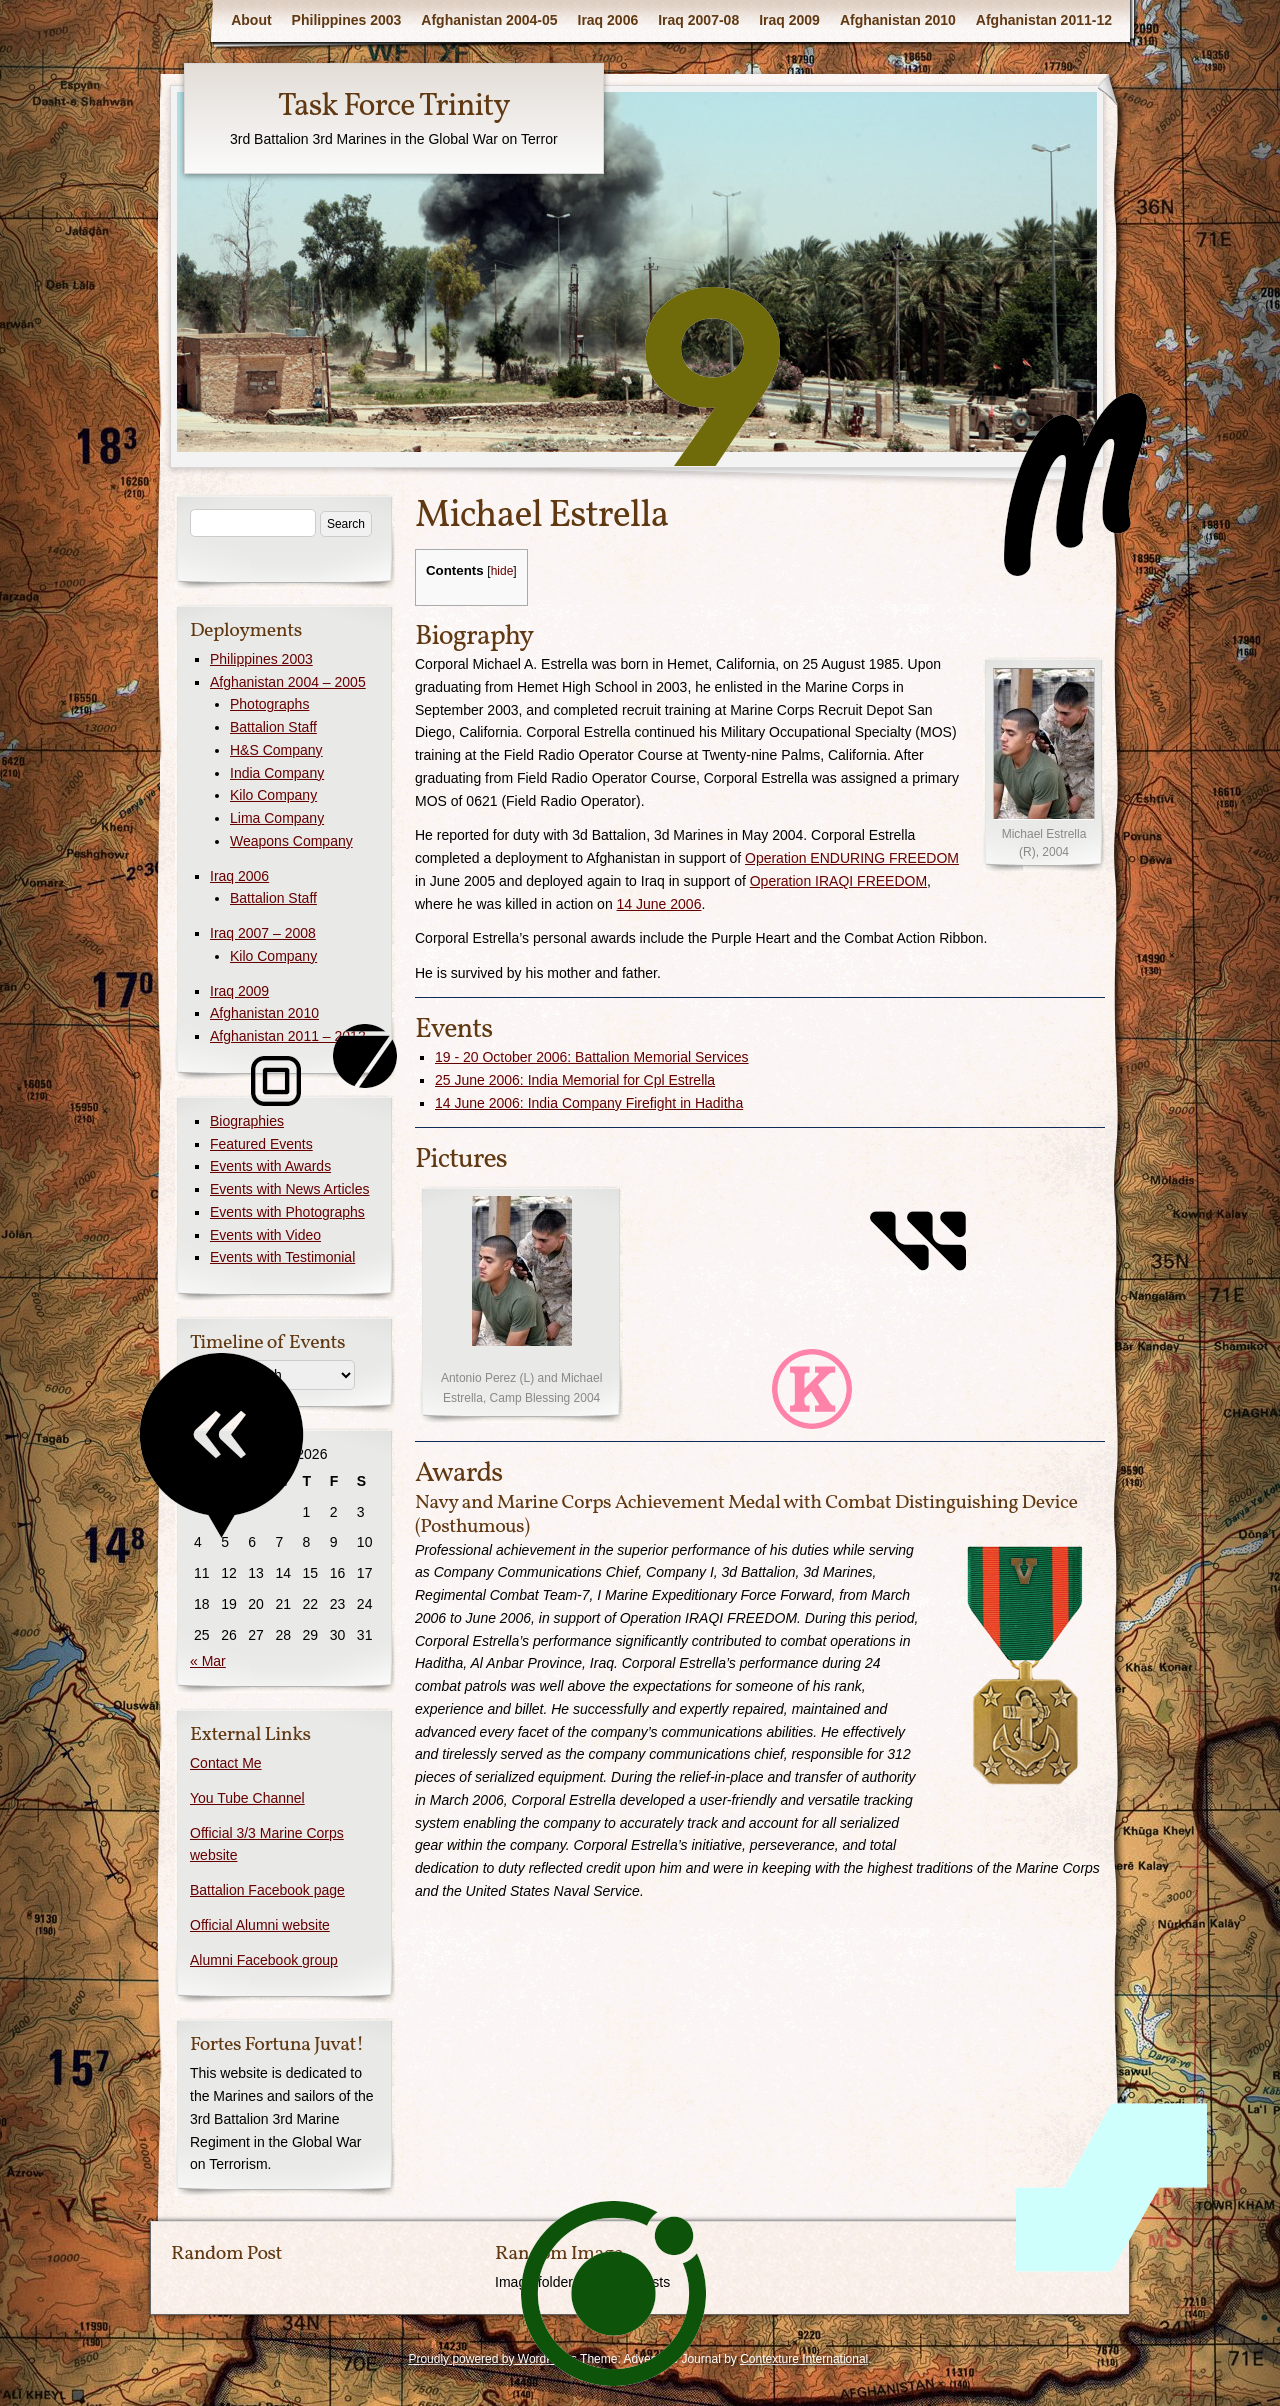 The height and width of the screenshot is (2406, 1280). Describe the element at coordinates (1075, 484) in the screenshot. I see `open Marvel app for prototyping` at that location.